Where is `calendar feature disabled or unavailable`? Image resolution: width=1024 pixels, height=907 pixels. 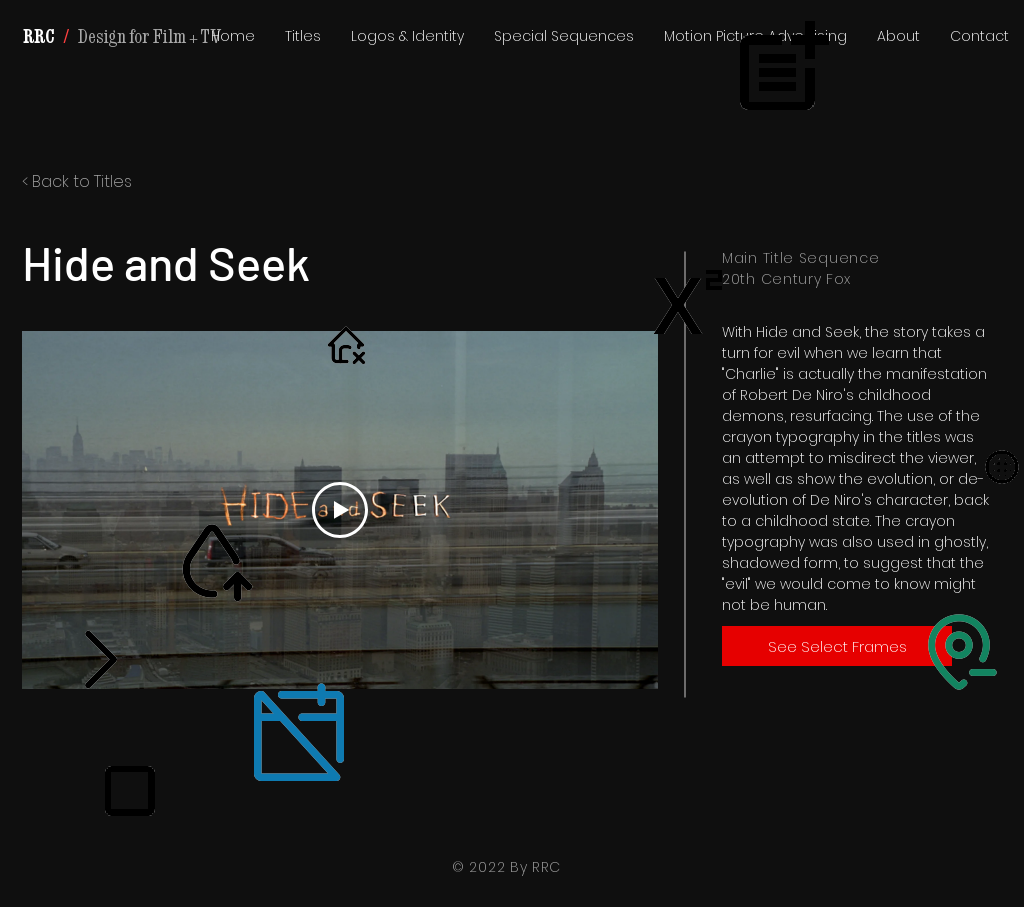 calendar feature disabled or unavailable is located at coordinates (299, 736).